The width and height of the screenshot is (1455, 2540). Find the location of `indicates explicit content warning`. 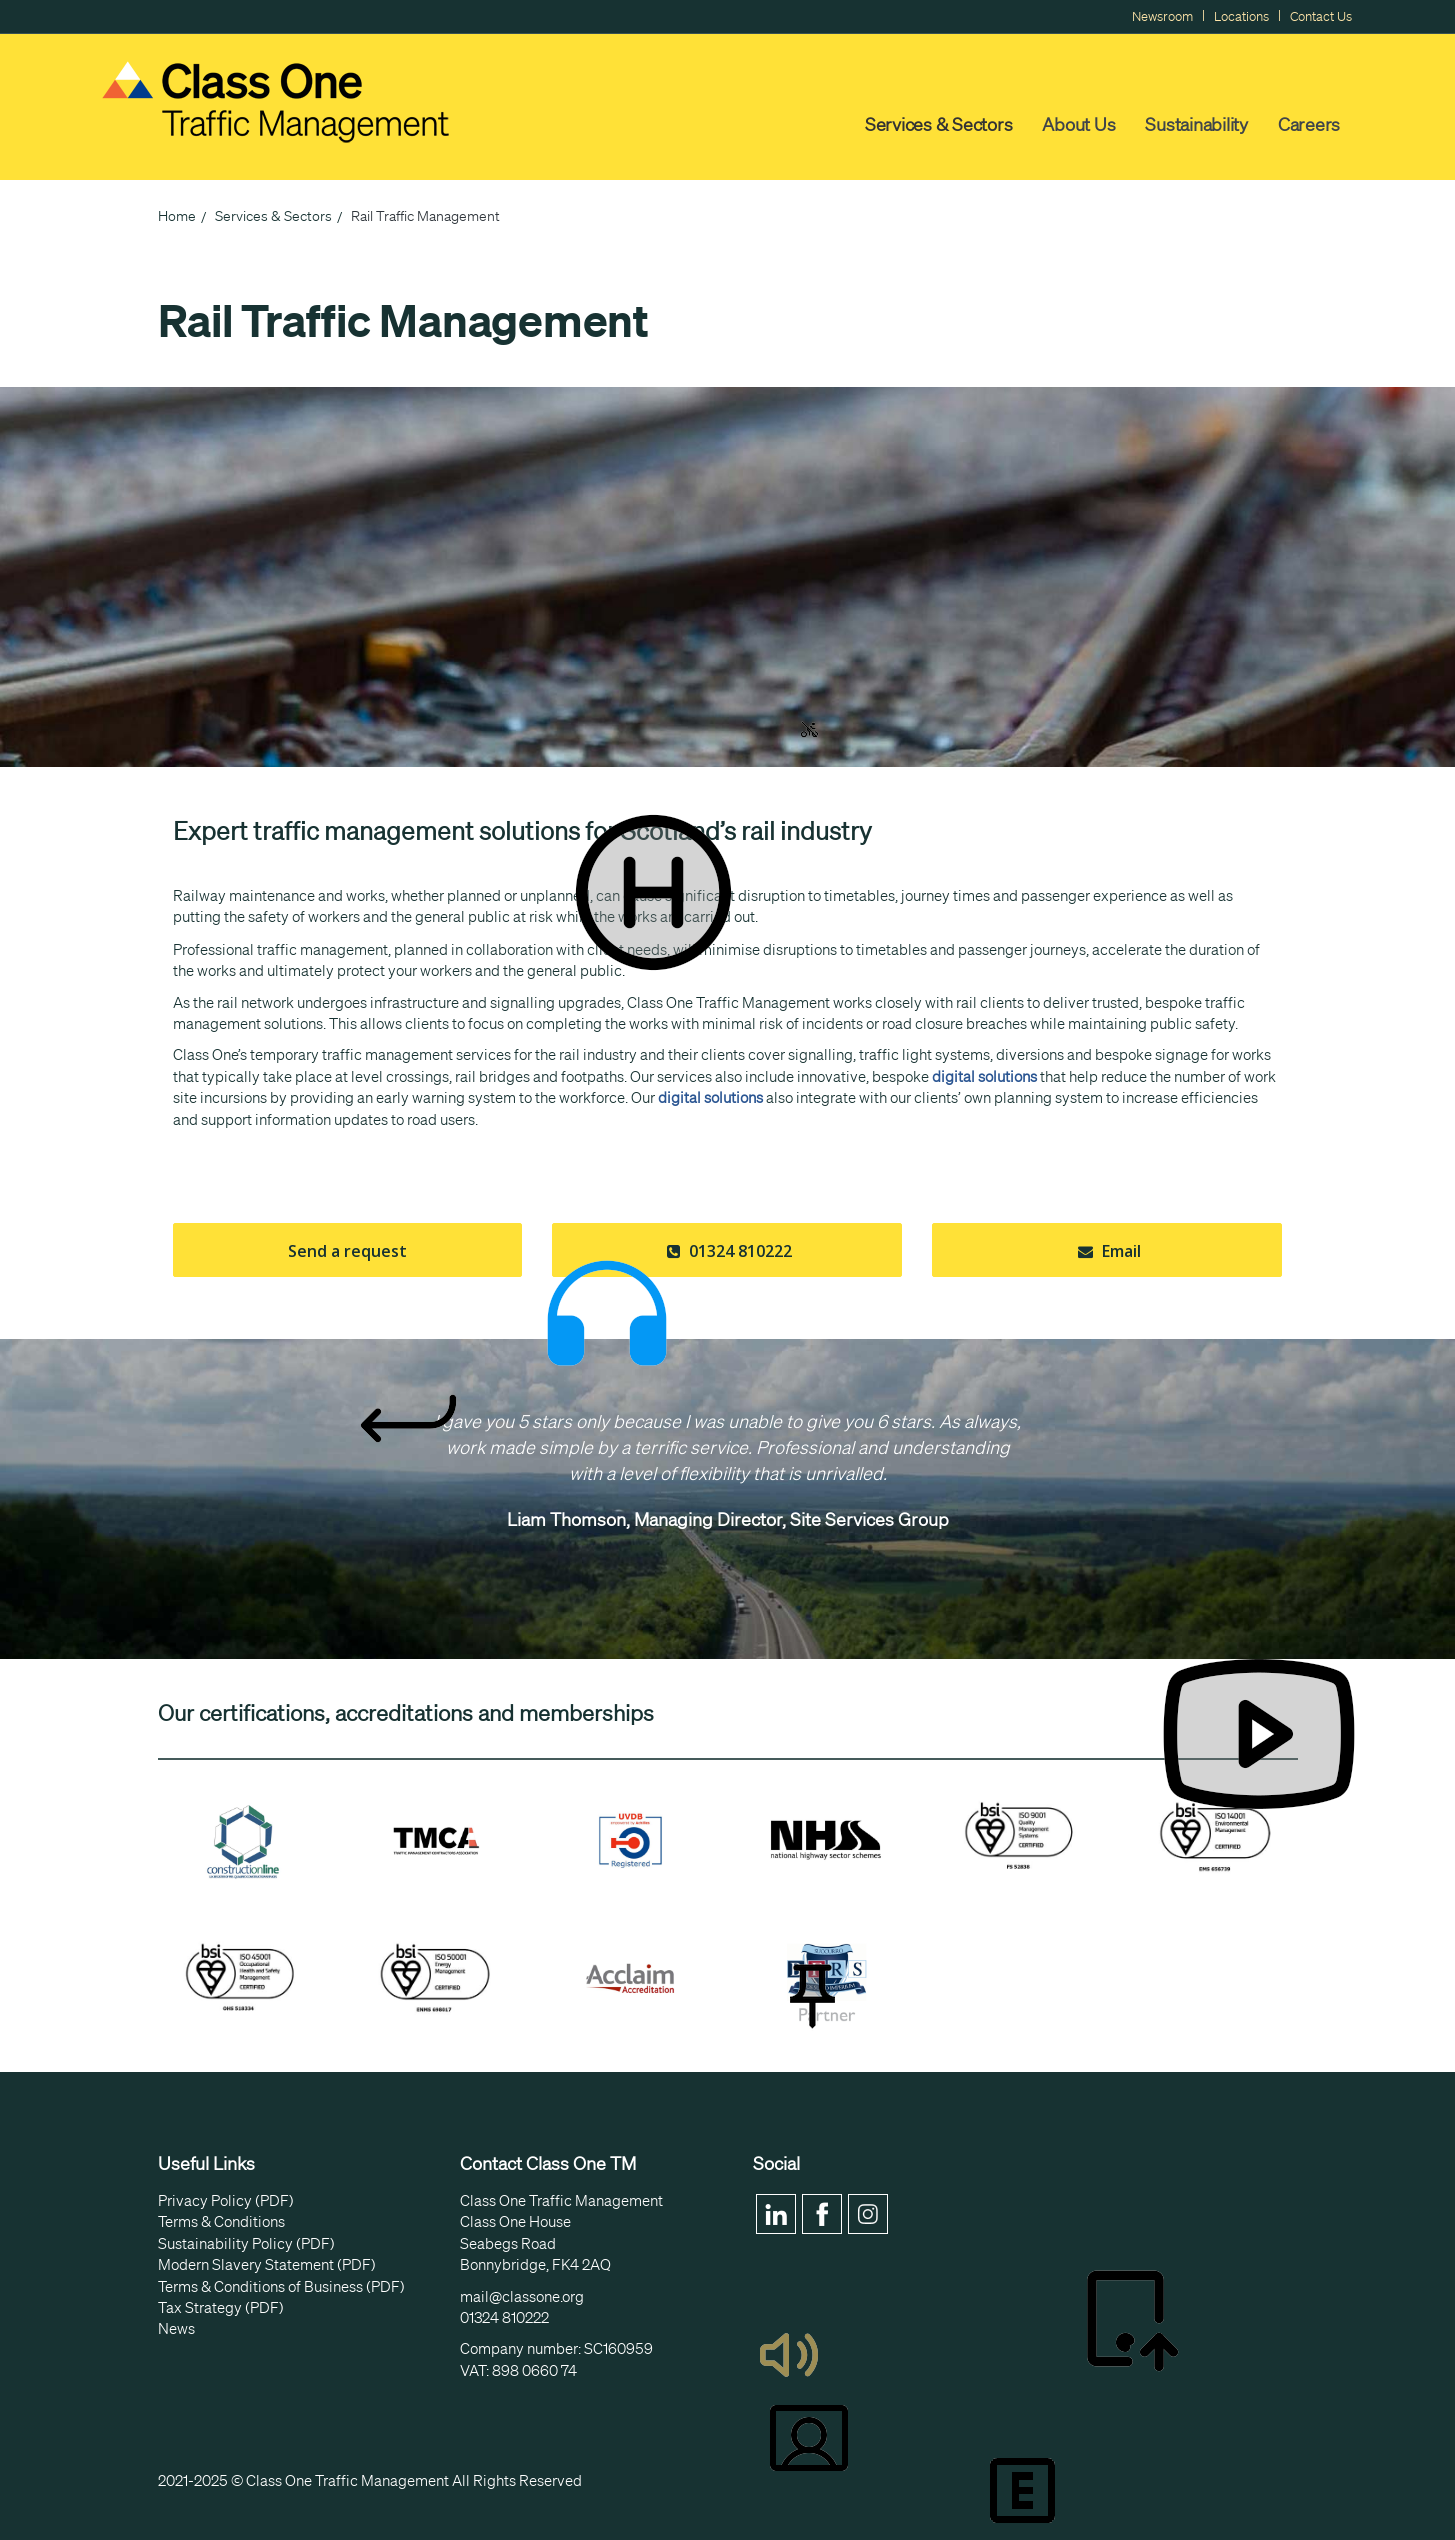

indicates explicit content warning is located at coordinates (1022, 2490).